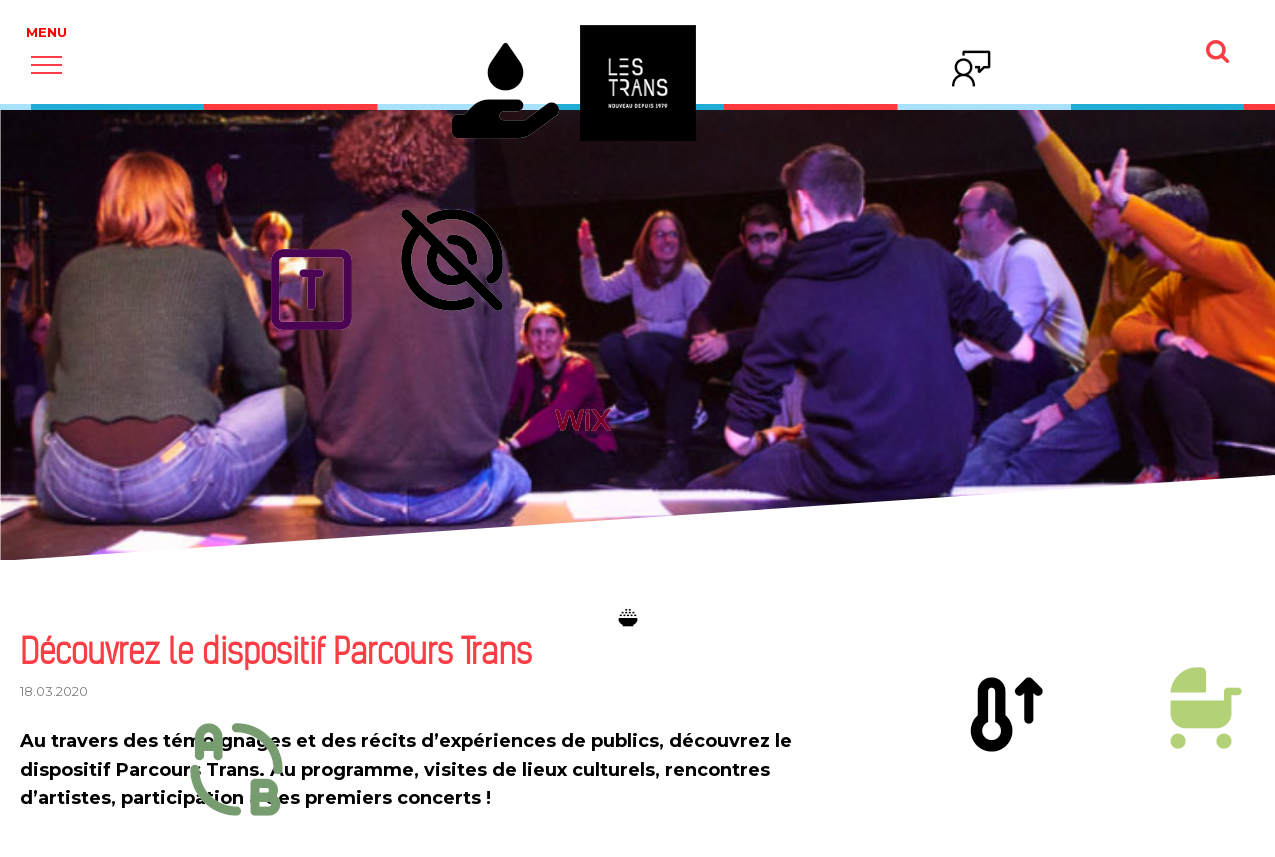  I want to click on switch between option A and option B, so click(236, 769).